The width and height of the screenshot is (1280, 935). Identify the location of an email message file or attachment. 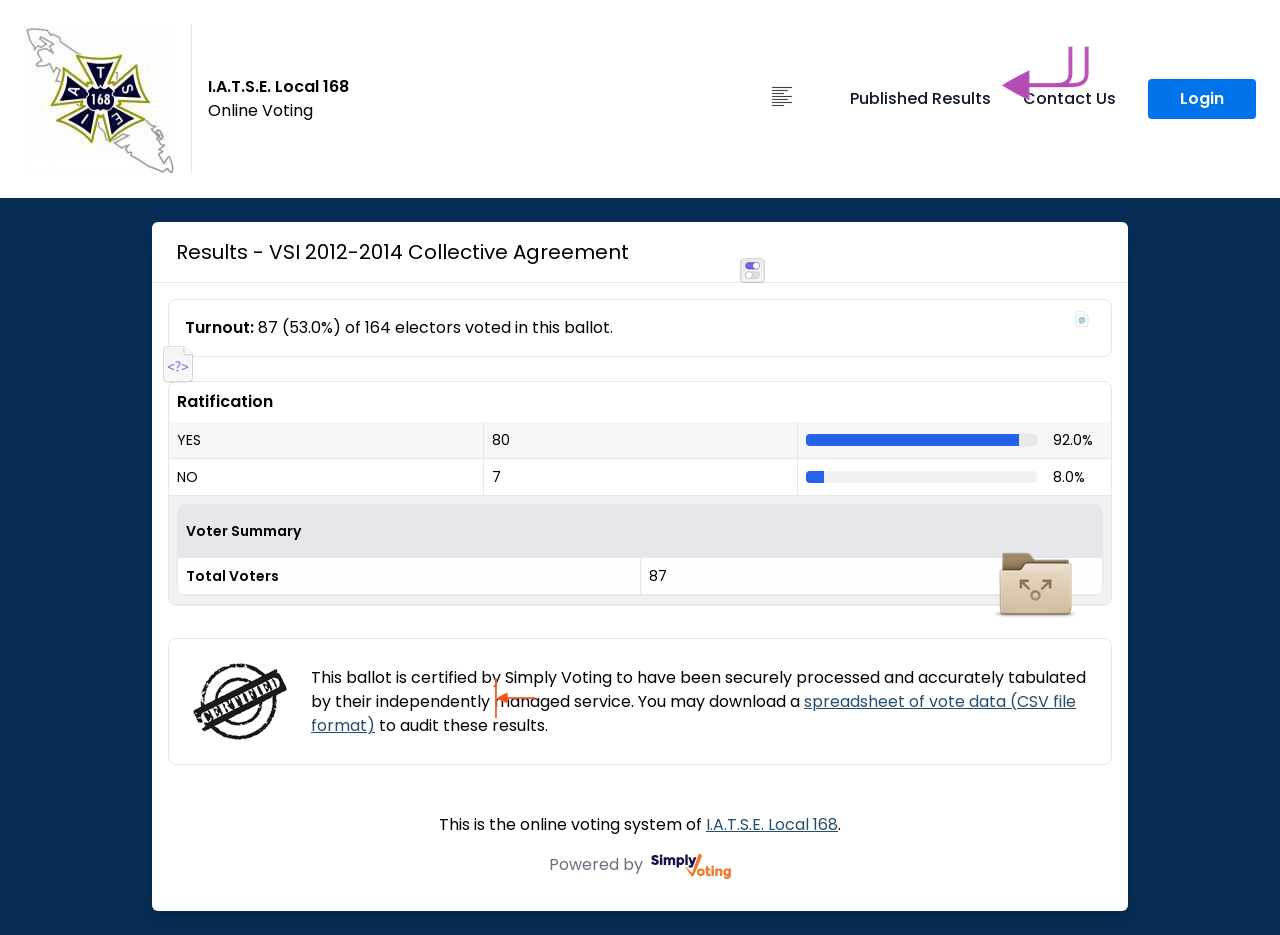
(1082, 319).